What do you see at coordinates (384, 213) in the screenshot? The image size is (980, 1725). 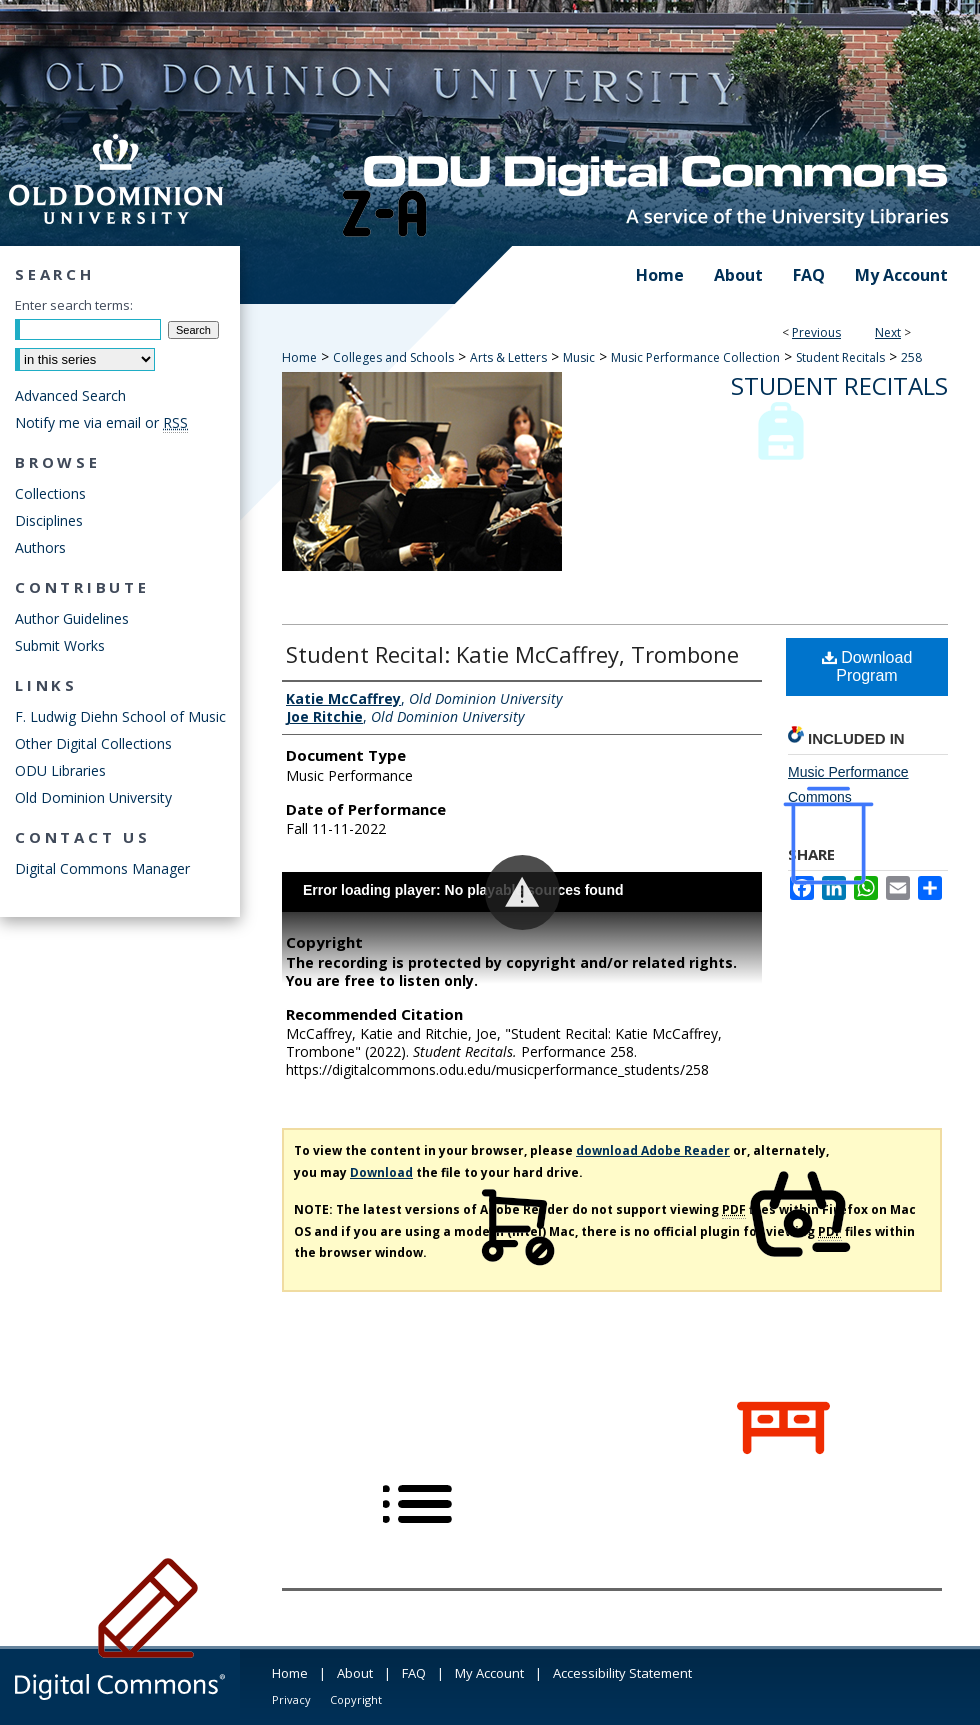 I see `sort items in reverse alphabetical order` at bounding box center [384, 213].